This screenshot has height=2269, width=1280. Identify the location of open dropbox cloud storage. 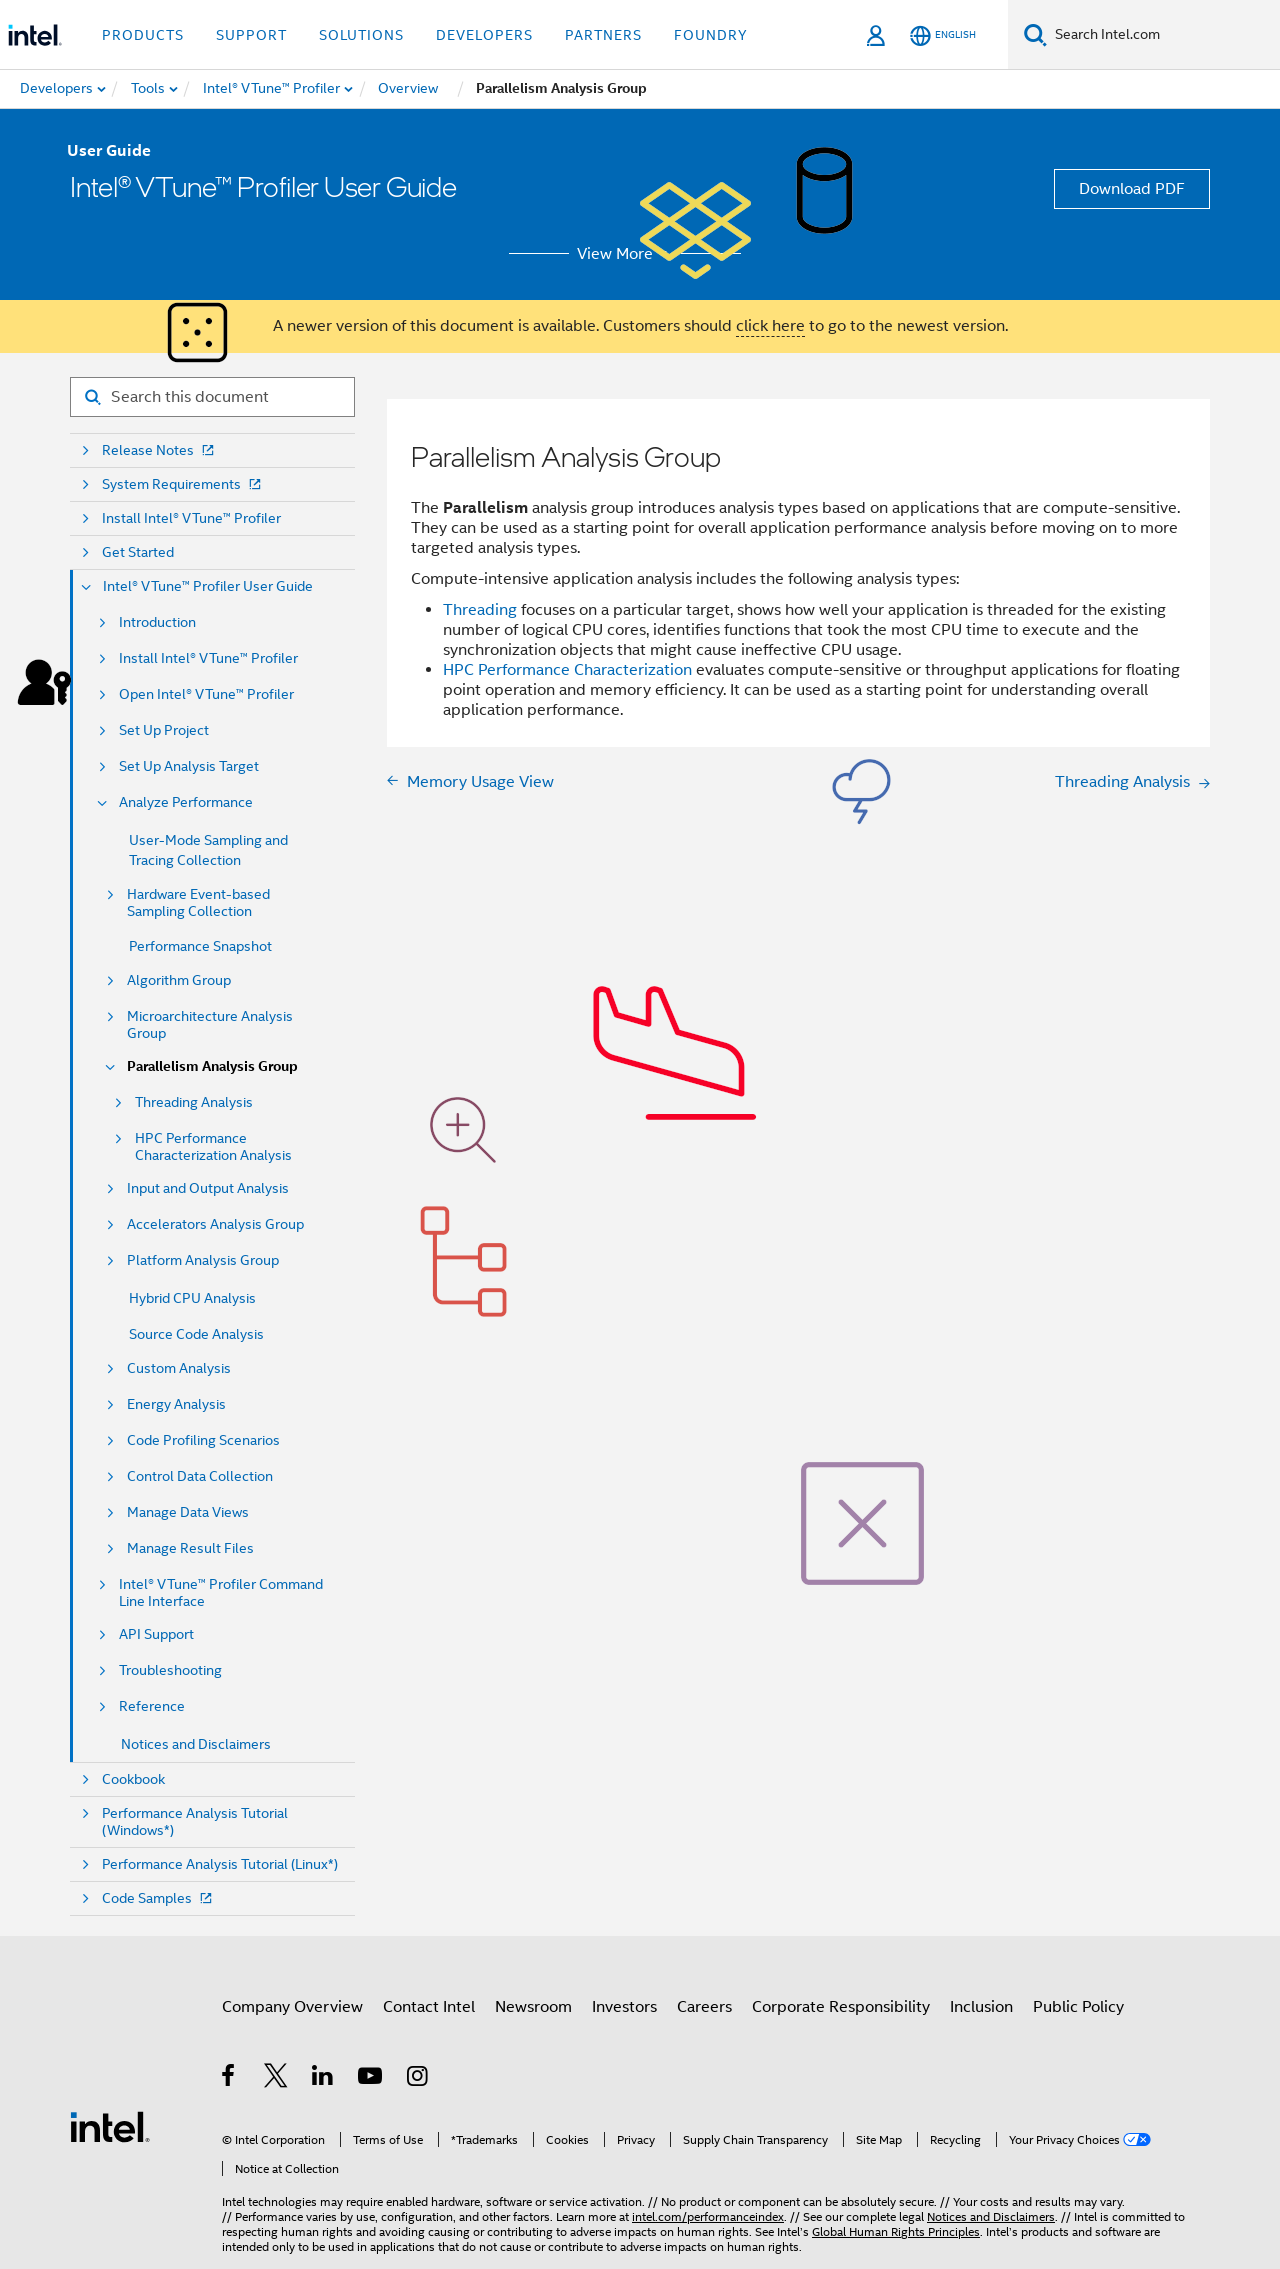
(695, 225).